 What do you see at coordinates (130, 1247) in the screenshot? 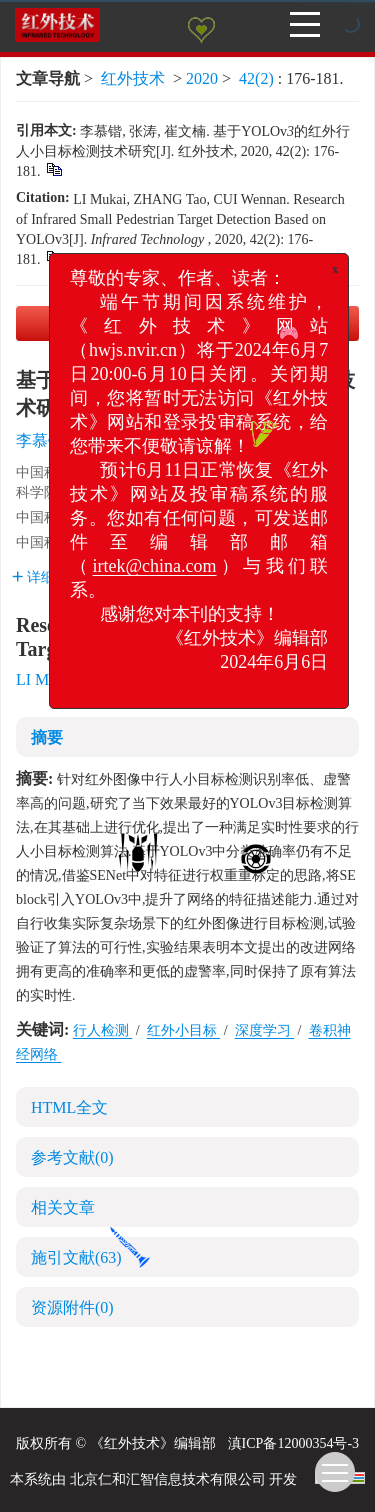
I see `select clarinet as your instrument` at bounding box center [130, 1247].